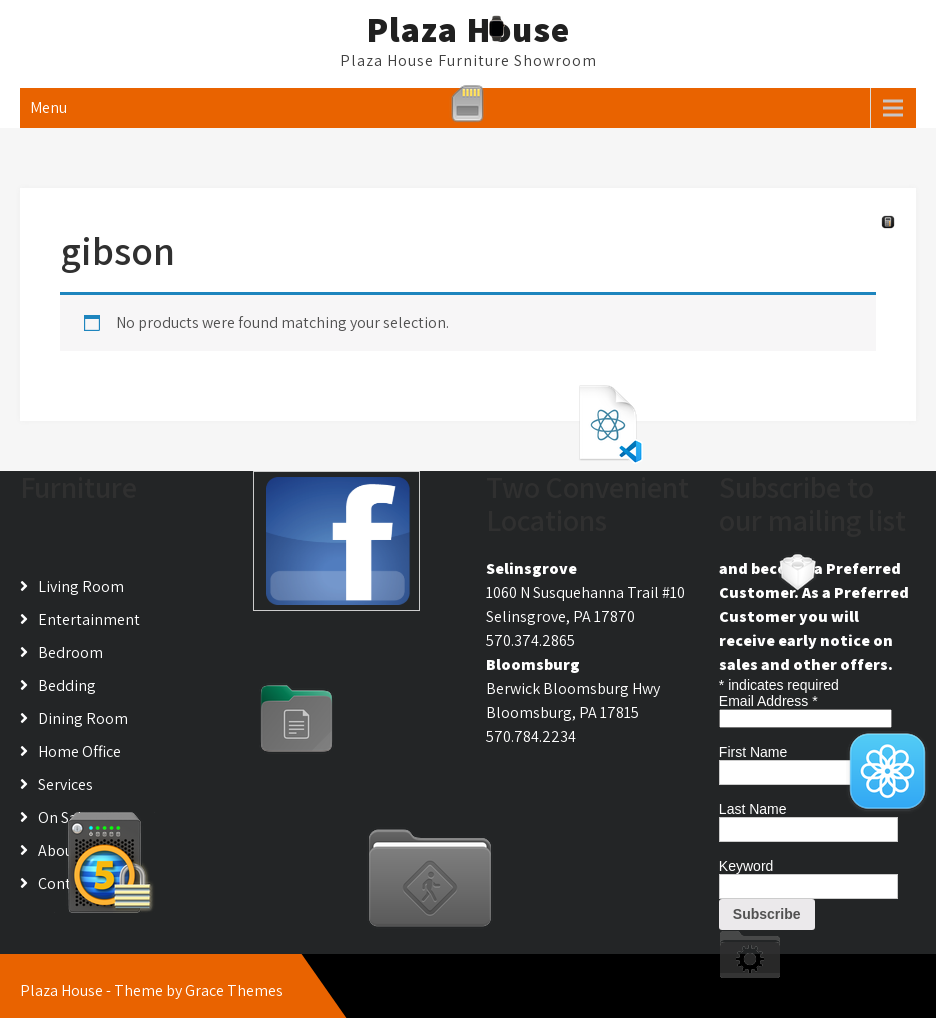 This screenshot has height=1018, width=936. I want to click on access connected USB flash drive, so click(467, 103).